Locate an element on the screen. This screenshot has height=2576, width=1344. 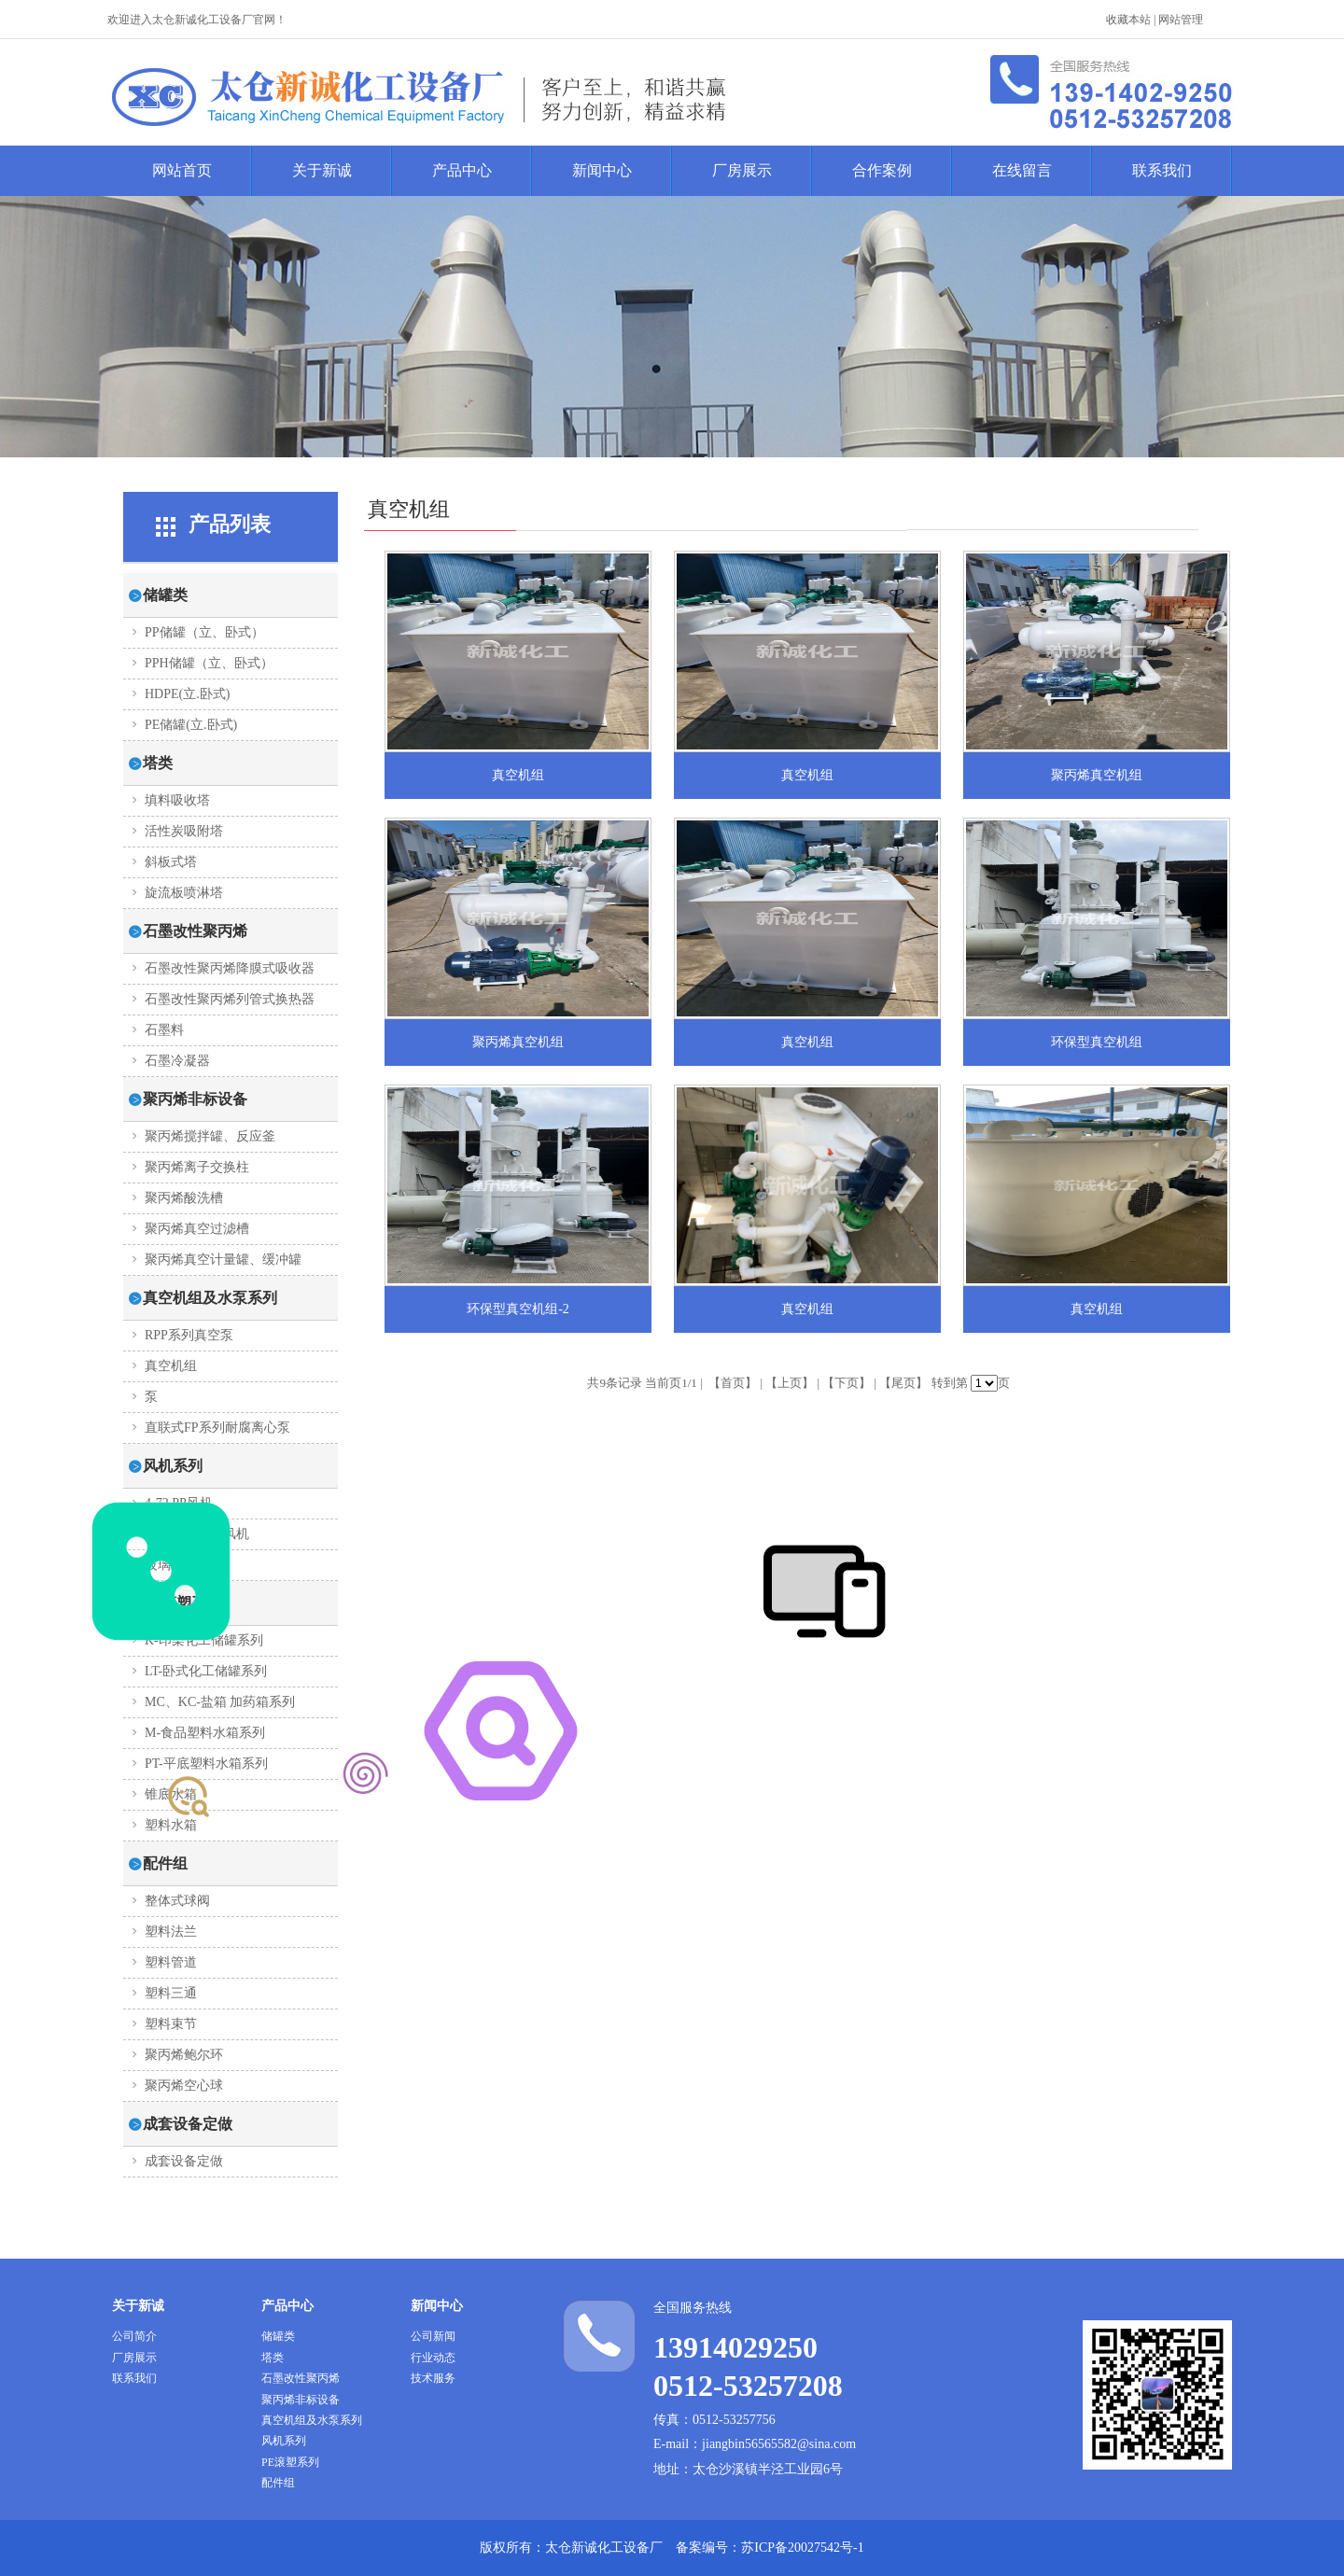
search for emotions or mood filters is located at coordinates (188, 1796).